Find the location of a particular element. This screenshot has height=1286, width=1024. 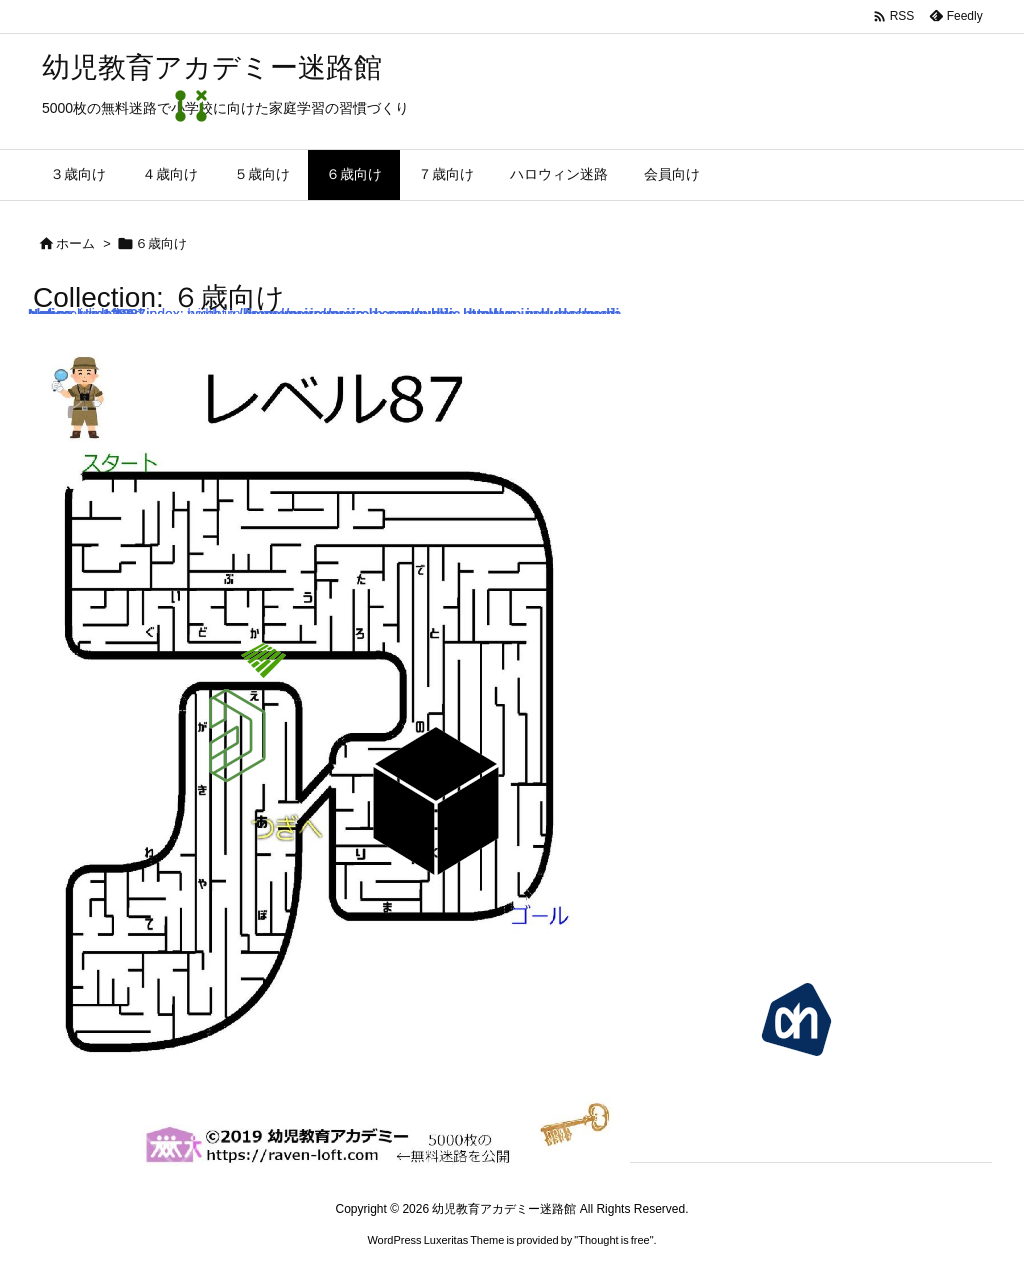

open Altium Designer application is located at coordinates (237, 735).